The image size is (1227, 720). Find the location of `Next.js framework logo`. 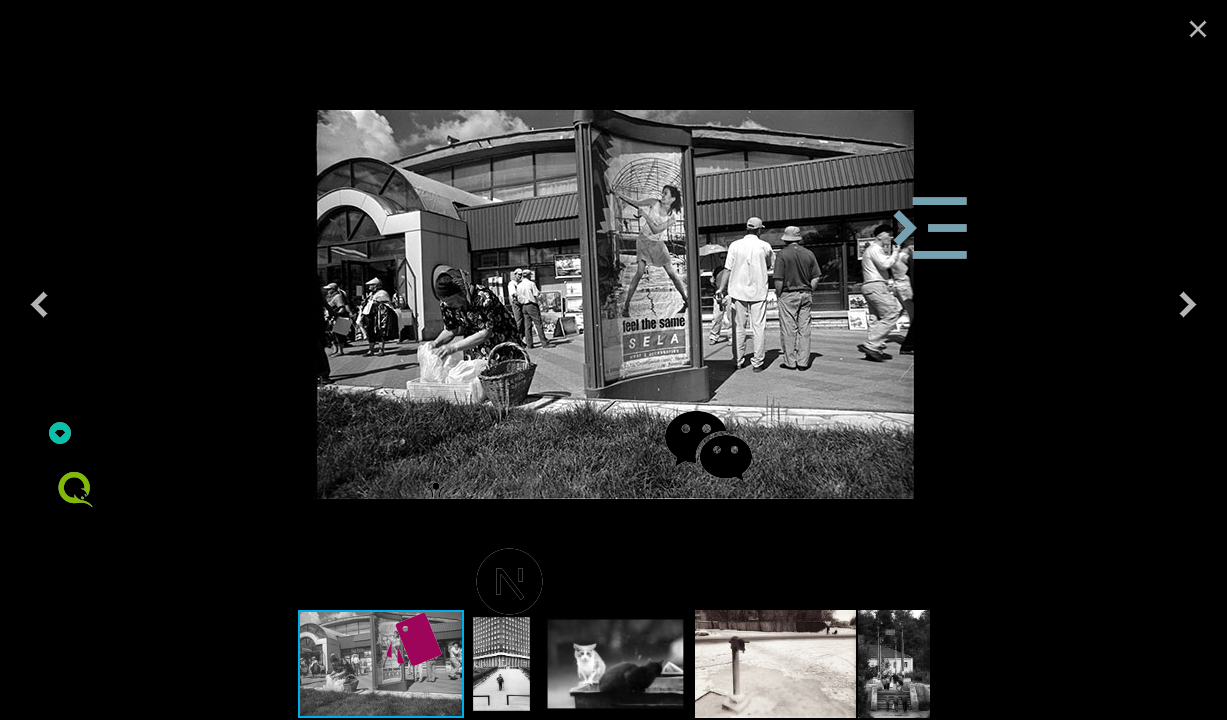

Next.js framework logo is located at coordinates (509, 581).